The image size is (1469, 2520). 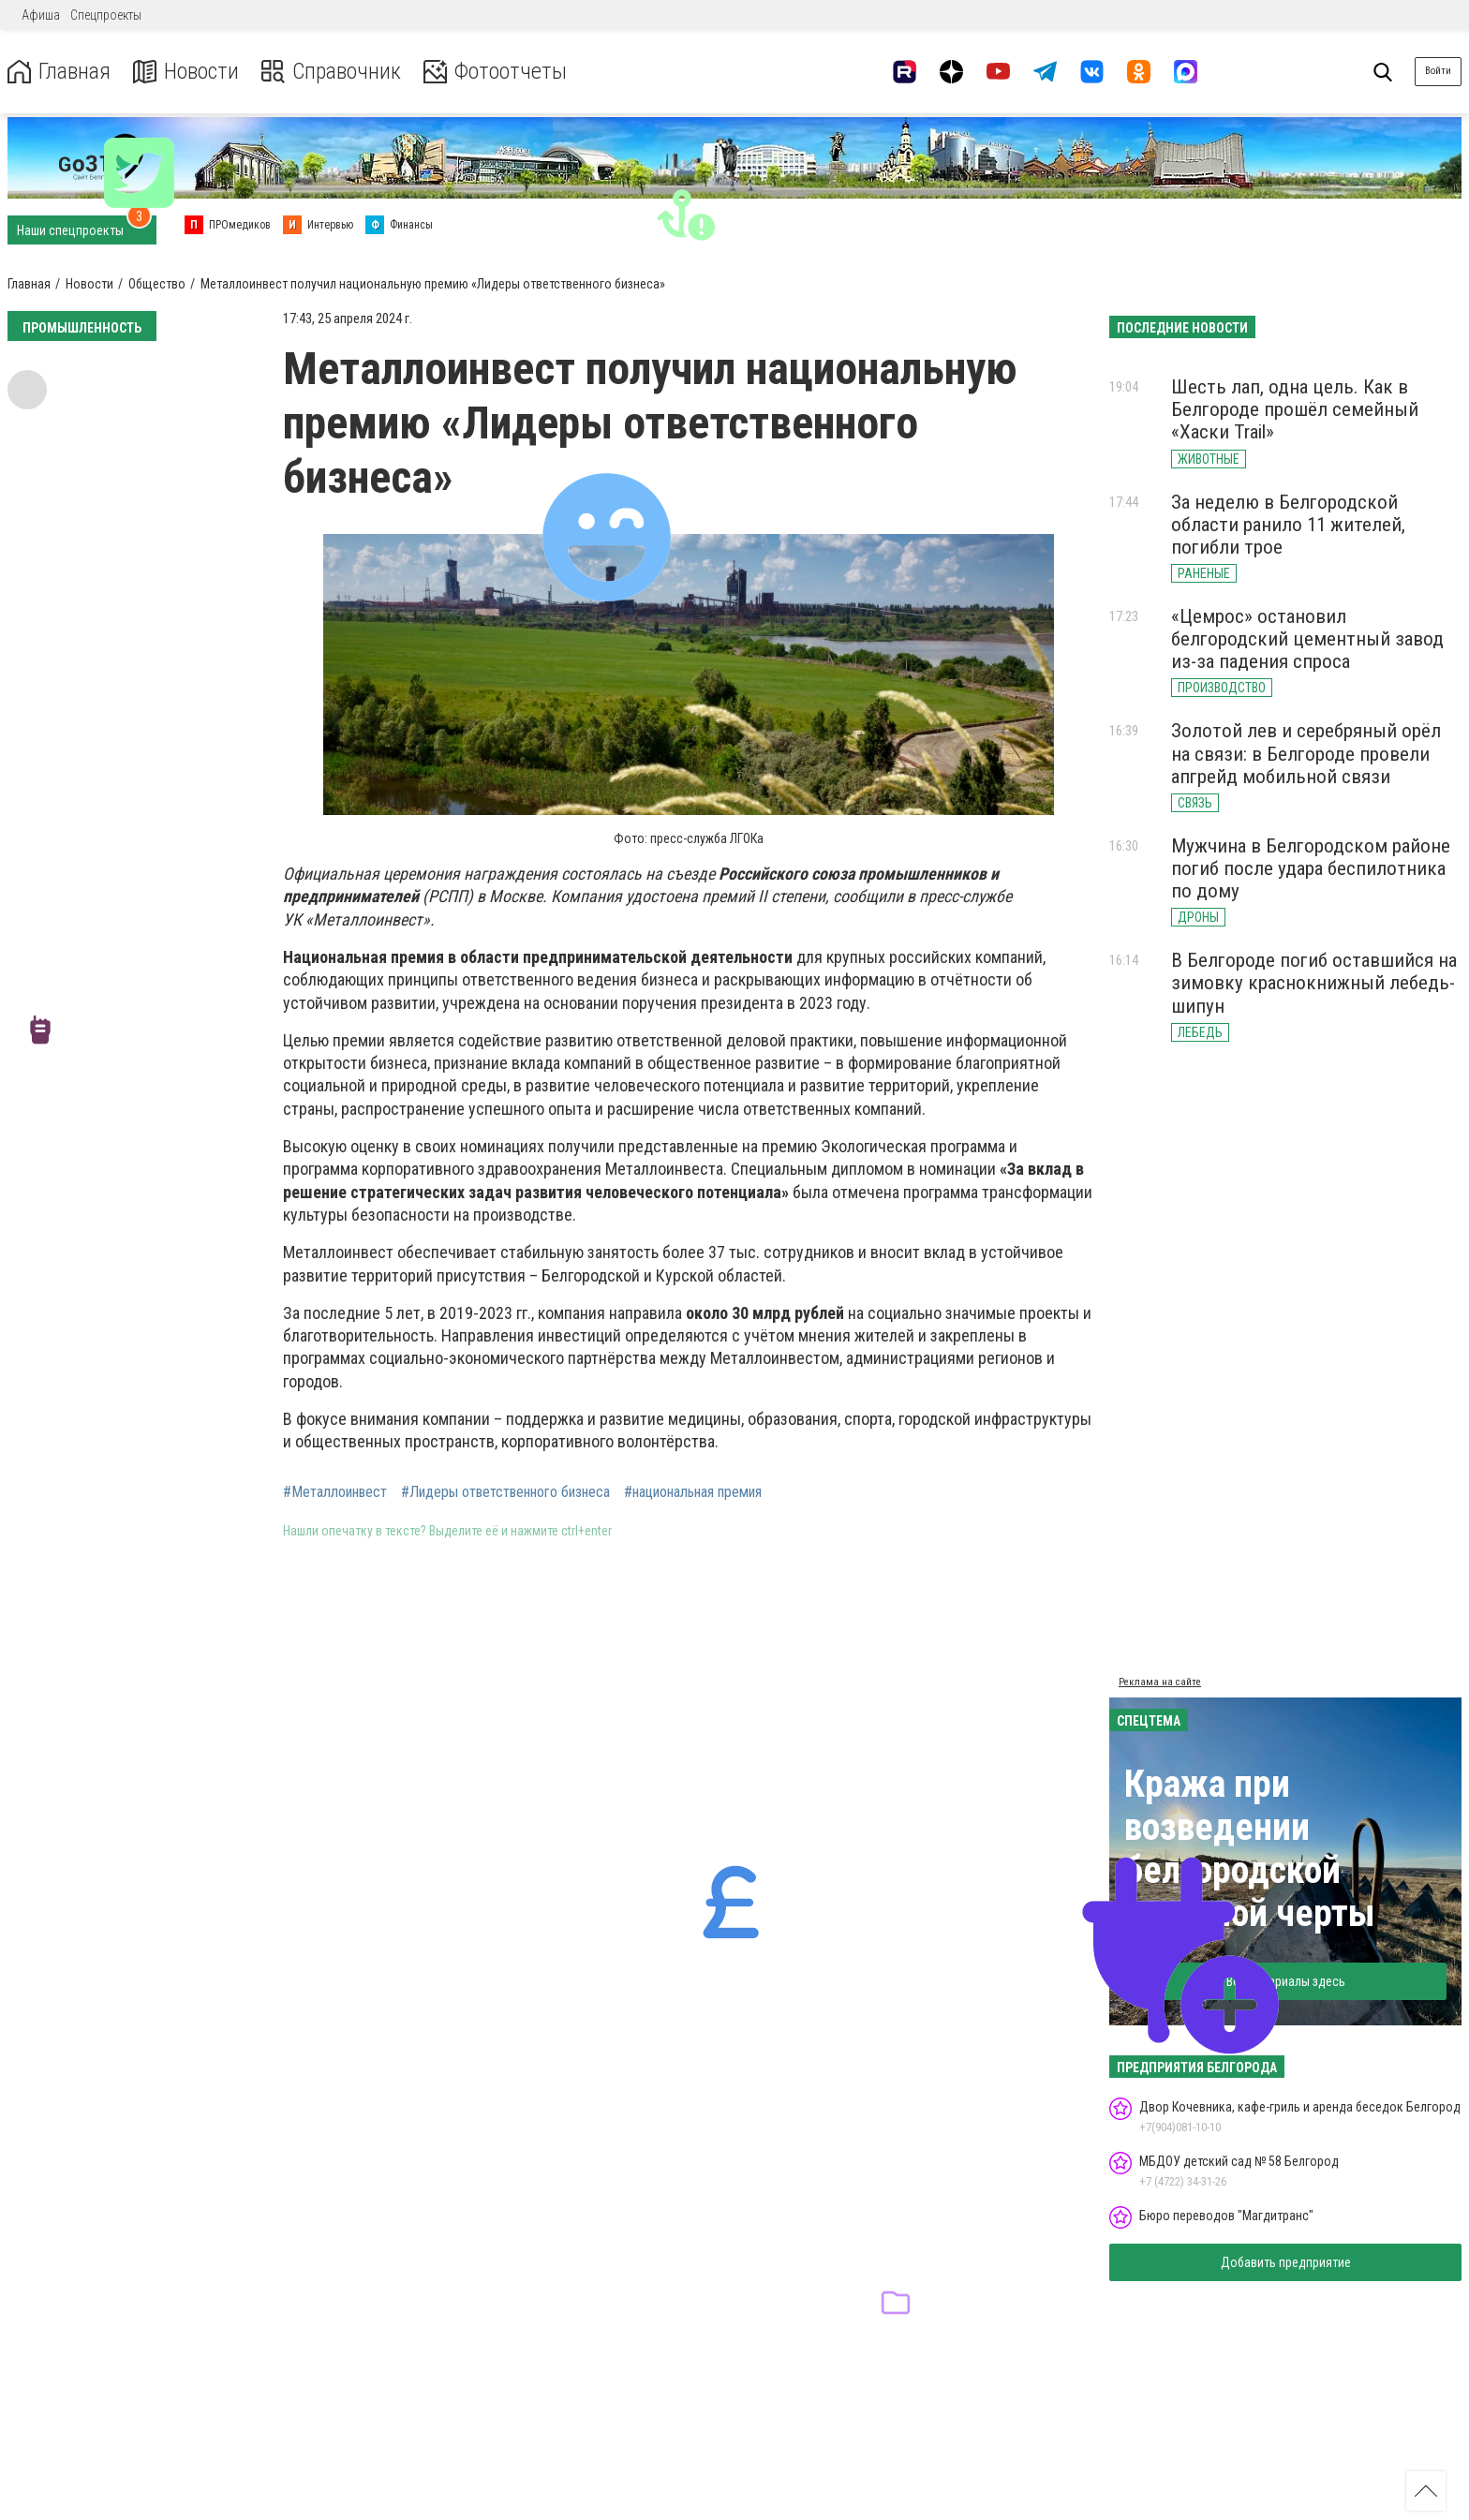 What do you see at coordinates (896, 2304) in the screenshot?
I see `open folder to view files` at bounding box center [896, 2304].